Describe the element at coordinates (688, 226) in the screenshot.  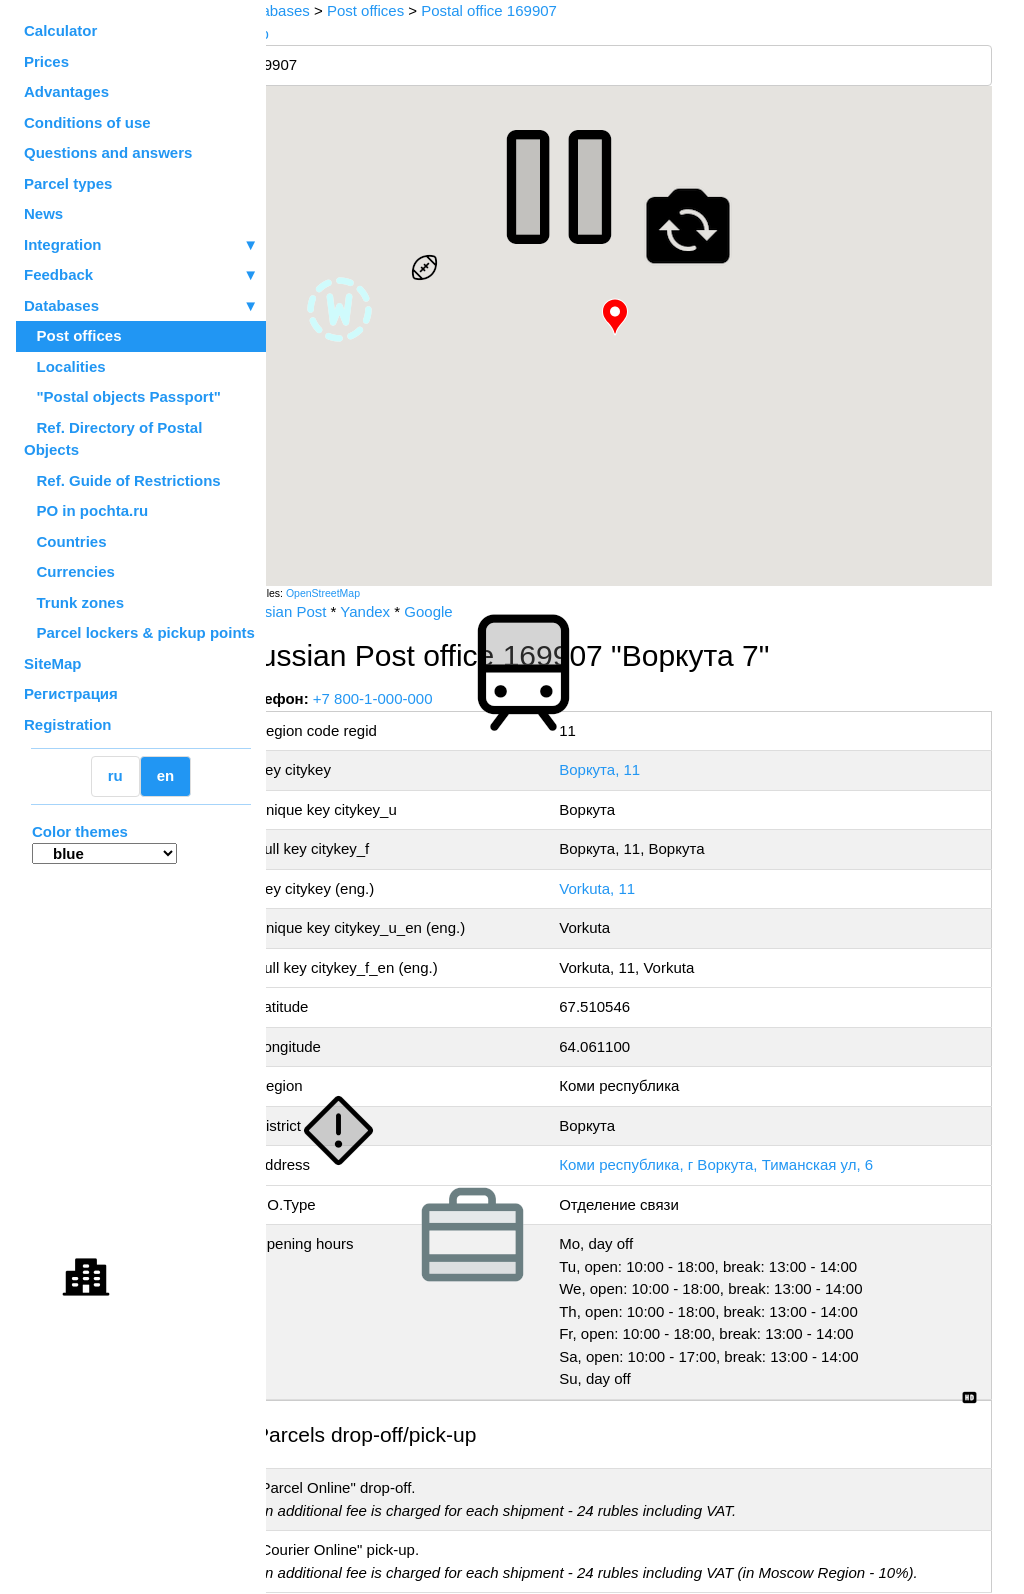
I see `switch between front and rear camera` at that location.